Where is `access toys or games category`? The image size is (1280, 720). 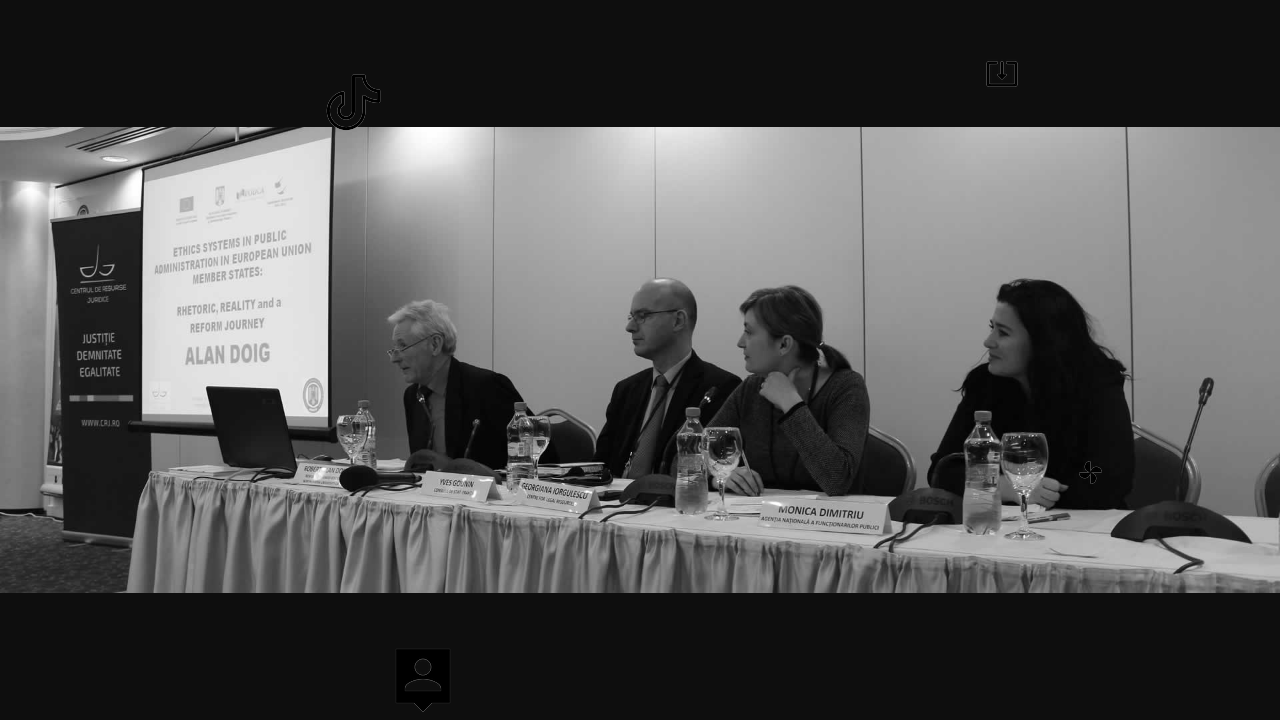 access toys or games category is located at coordinates (1090, 472).